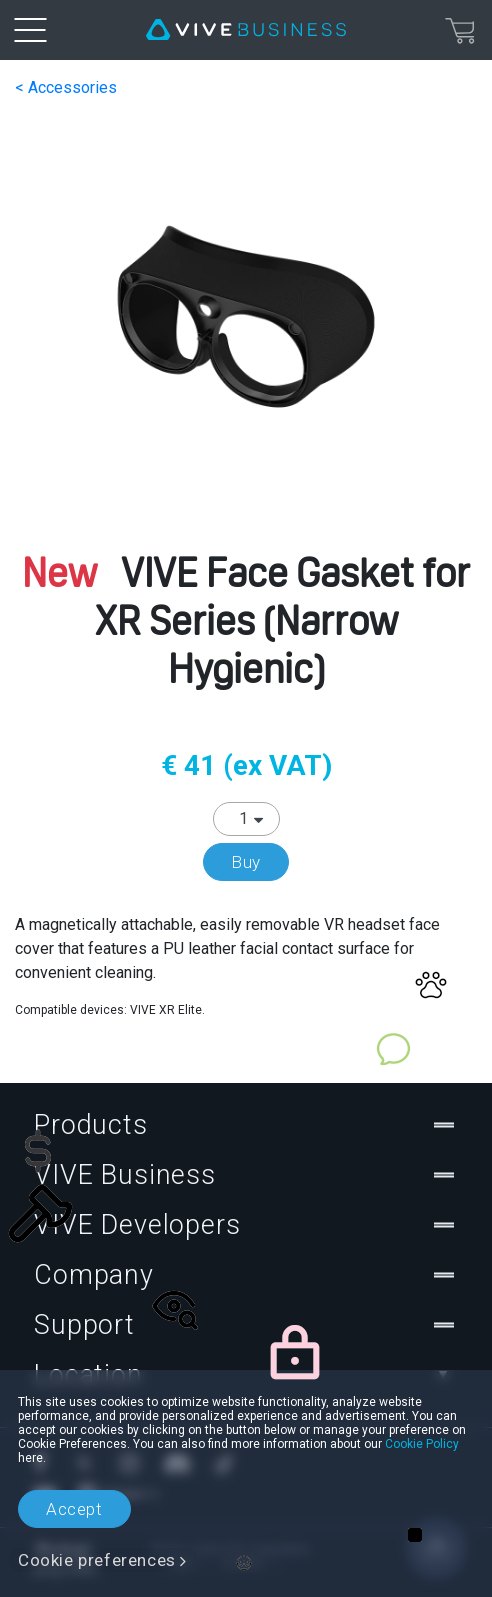 This screenshot has width=492, height=1597. Describe the element at coordinates (40, 1213) in the screenshot. I see `access crafting or building tools` at that location.